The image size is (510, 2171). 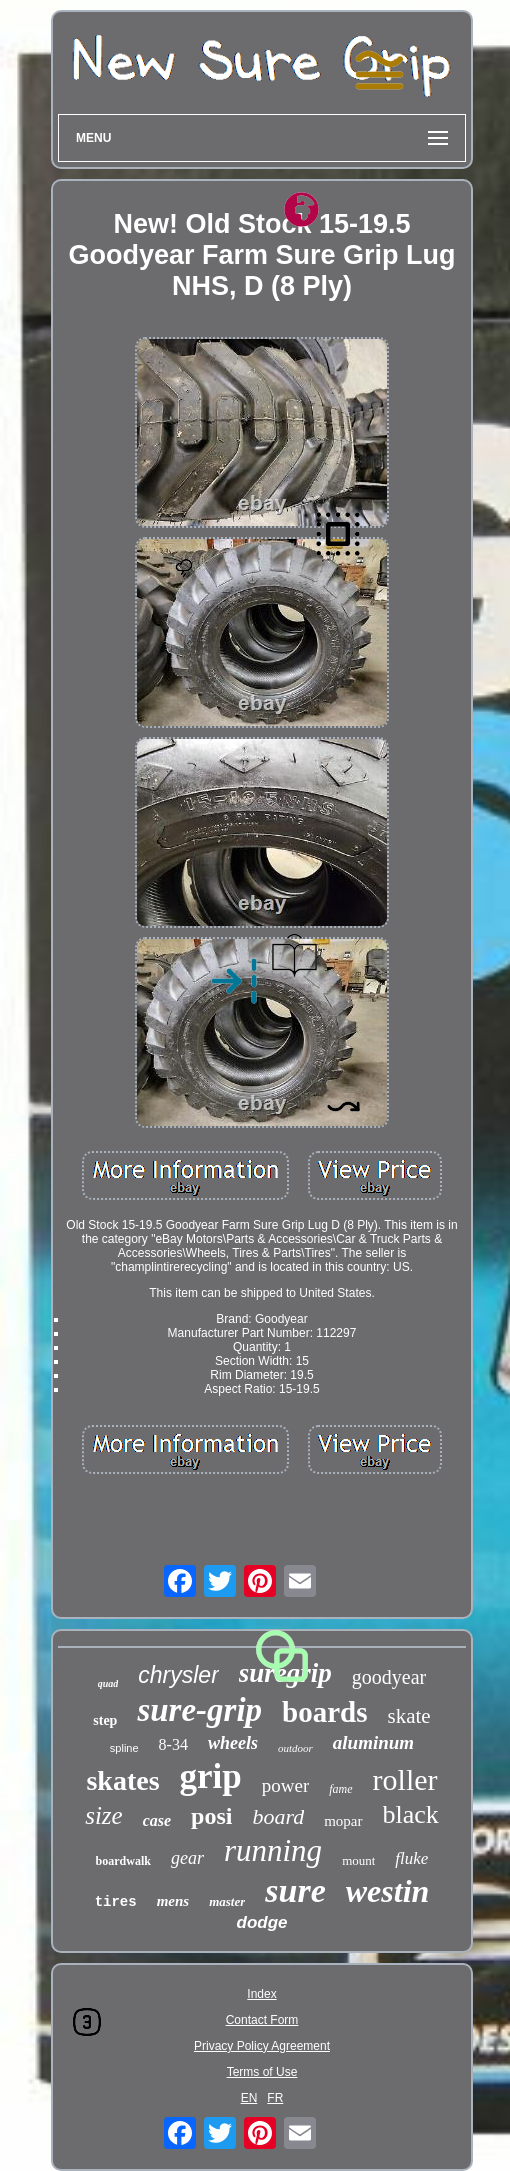 What do you see at coordinates (87, 2022) in the screenshot?
I see `indicates step 3 in a multi-step process` at bounding box center [87, 2022].